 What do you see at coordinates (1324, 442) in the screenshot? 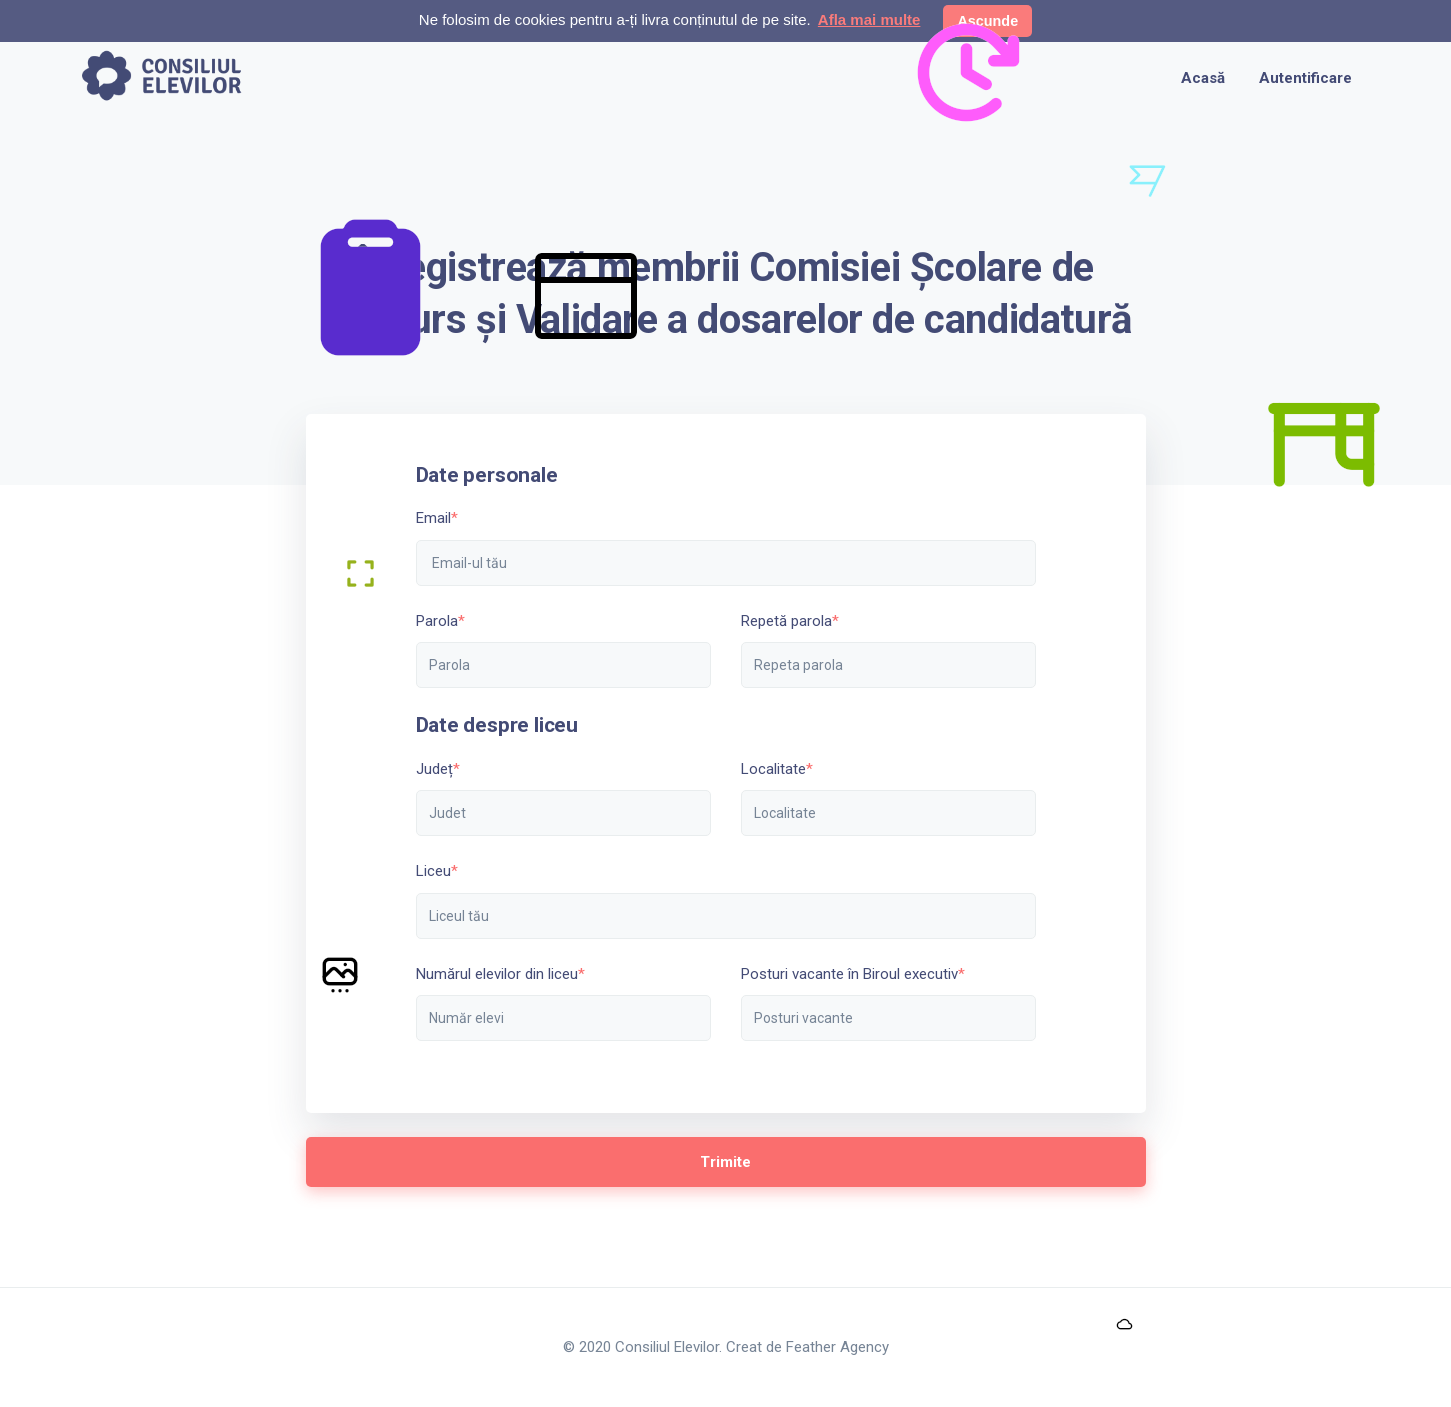
I see `access workspace or desk booking` at bounding box center [1324, 442].